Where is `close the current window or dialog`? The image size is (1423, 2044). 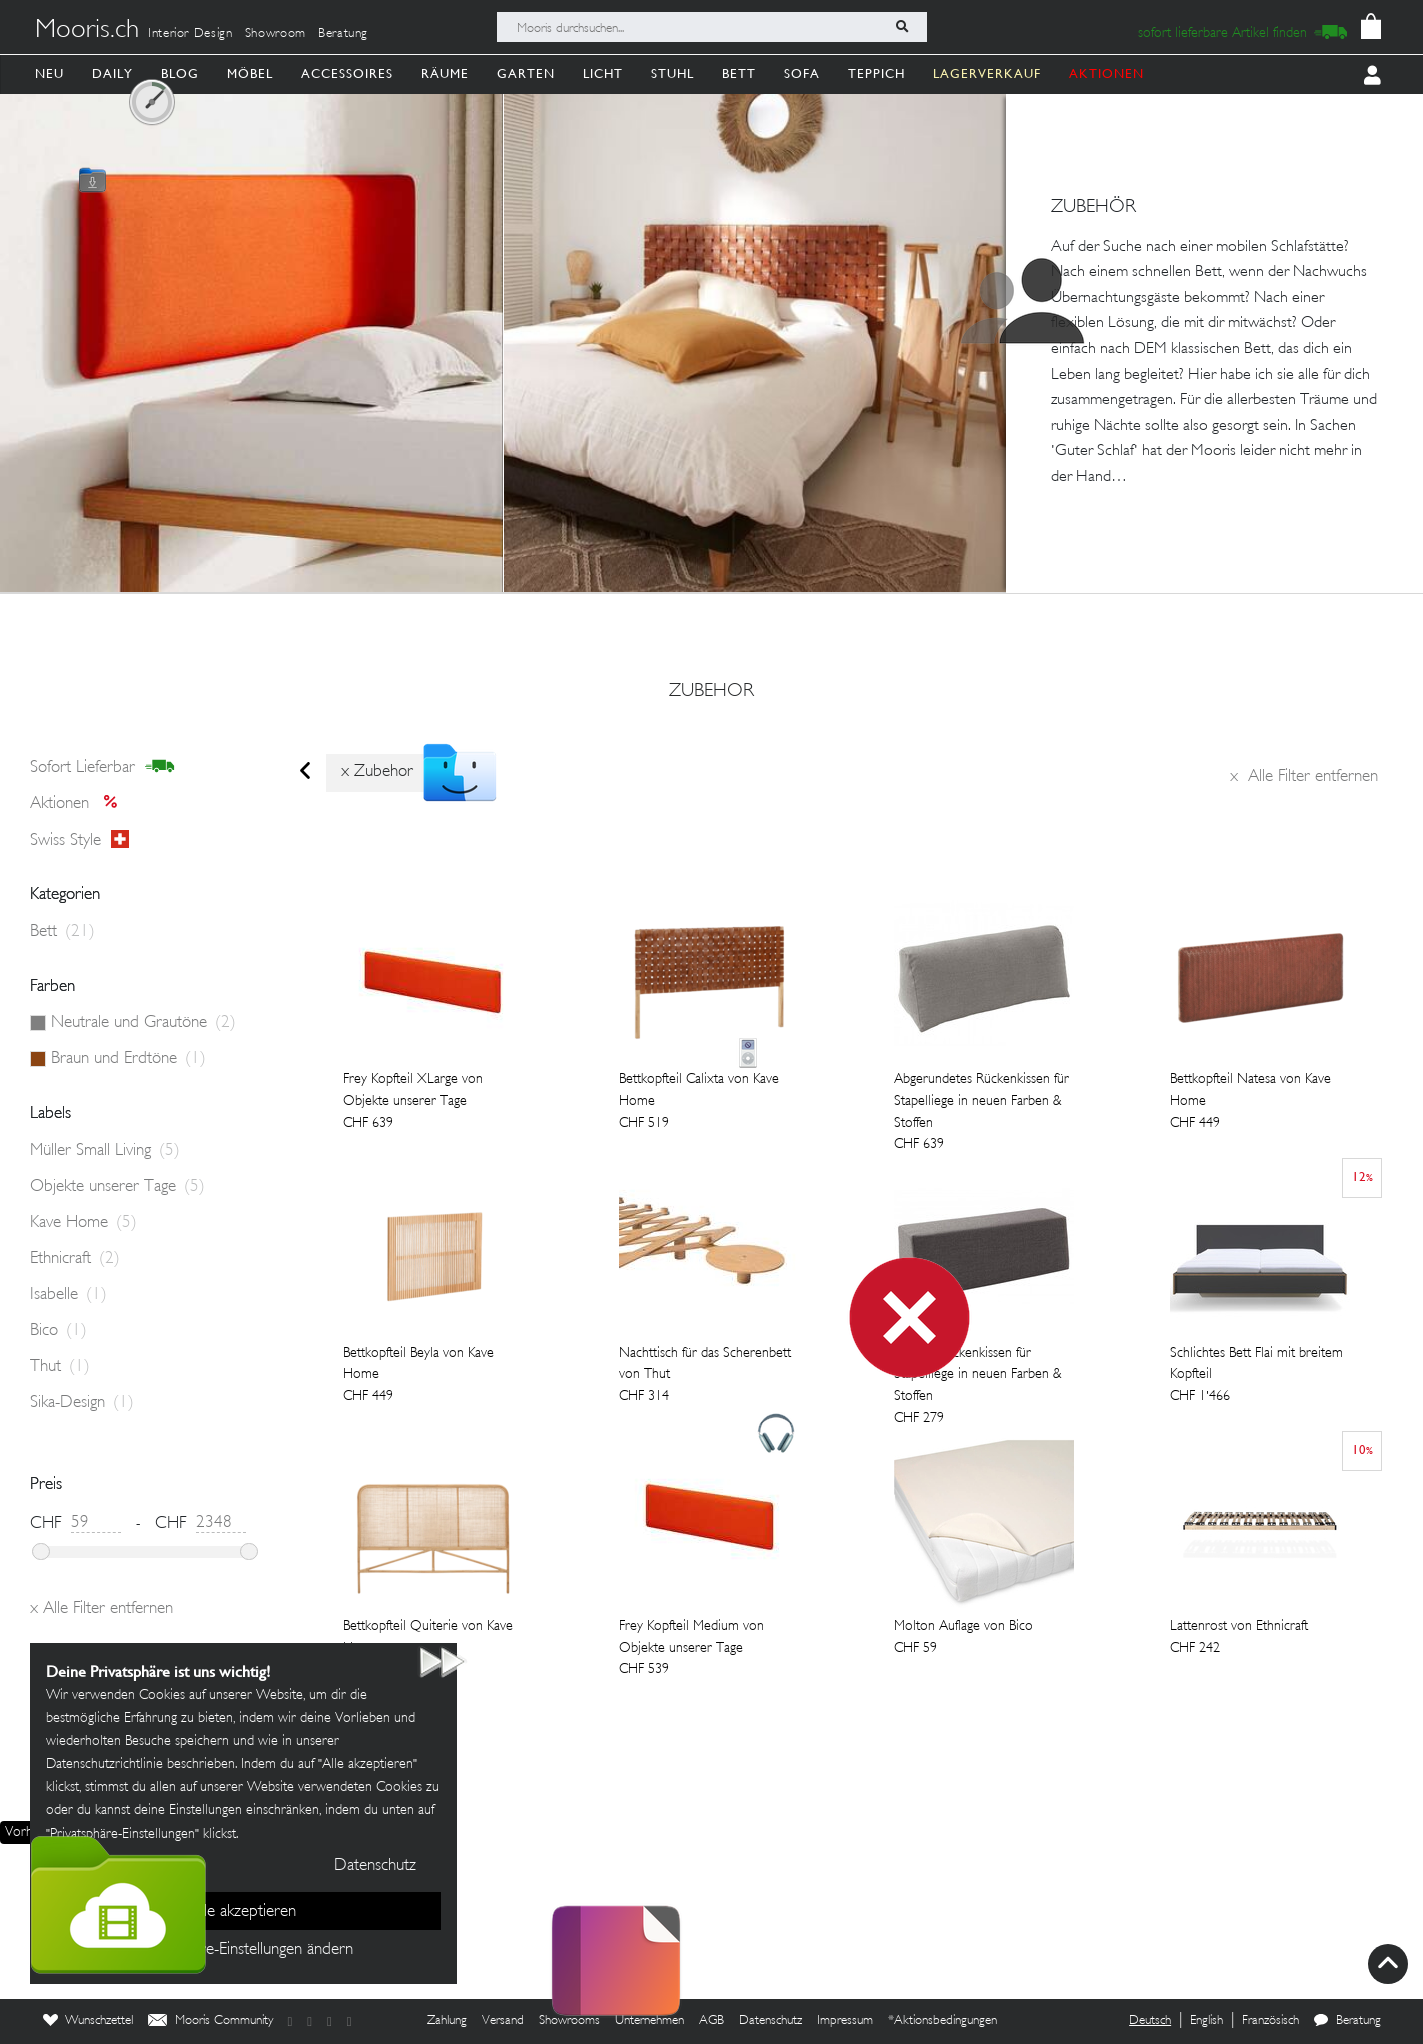
close the current window or dialog is located at coordinates (909, 1317).